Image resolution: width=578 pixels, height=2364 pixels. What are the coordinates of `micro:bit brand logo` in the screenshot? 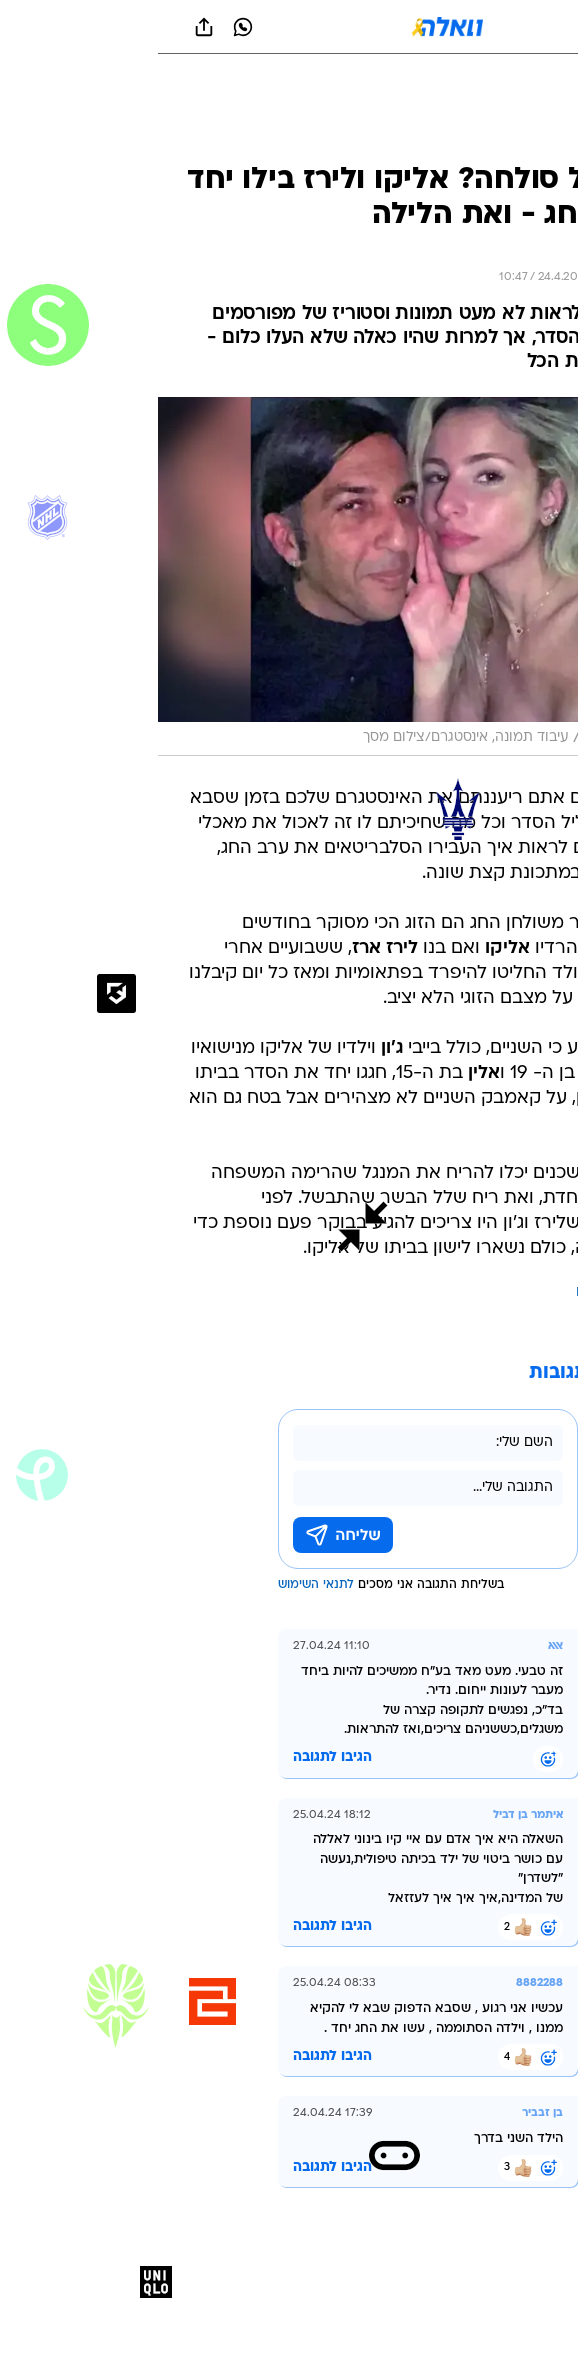 It's located at (394, 2155).